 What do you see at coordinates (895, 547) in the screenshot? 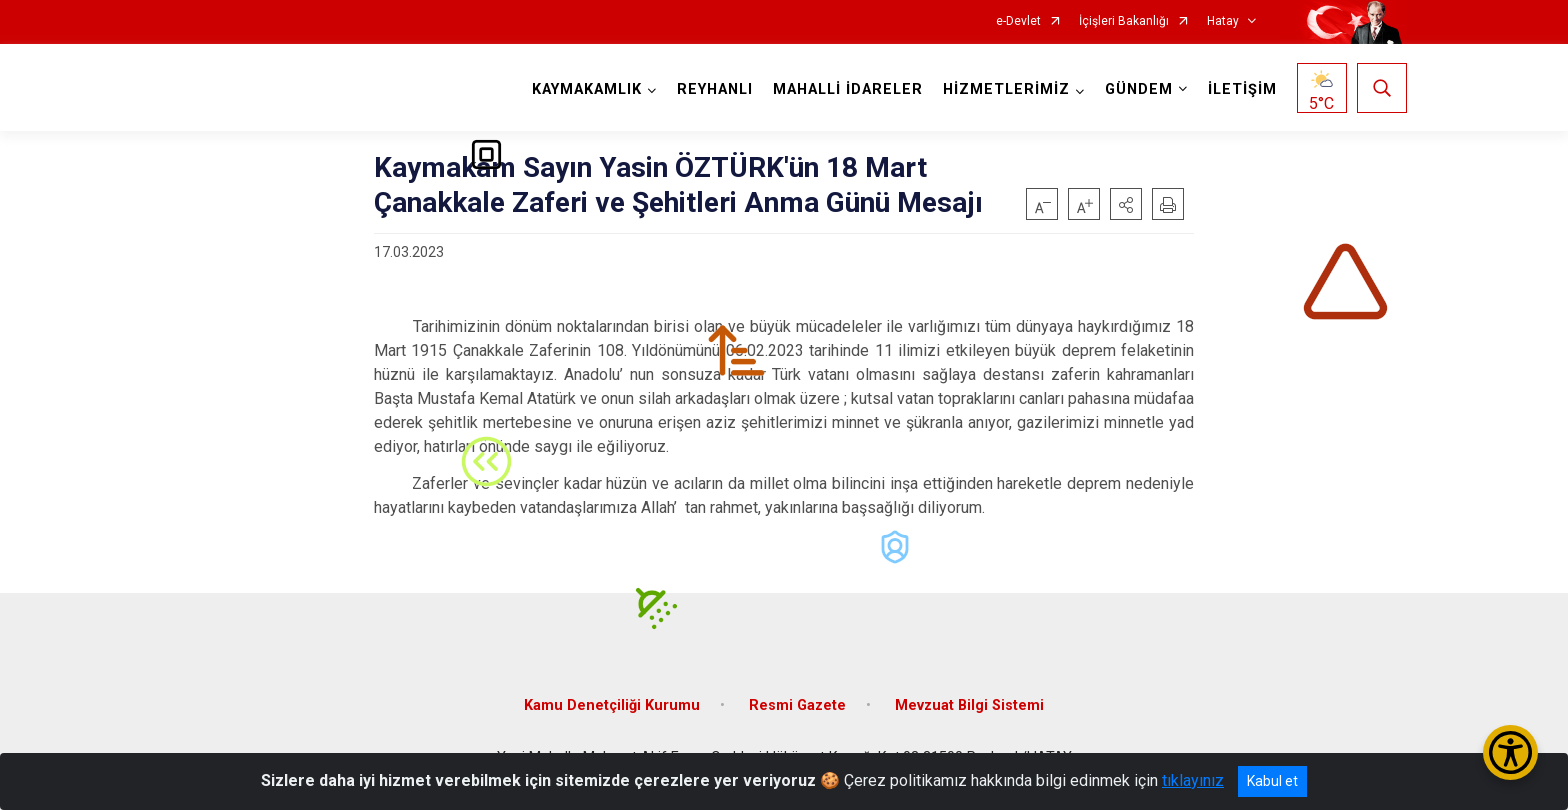
I see `access user privacy or security settings` at bounding box center [895, 547].